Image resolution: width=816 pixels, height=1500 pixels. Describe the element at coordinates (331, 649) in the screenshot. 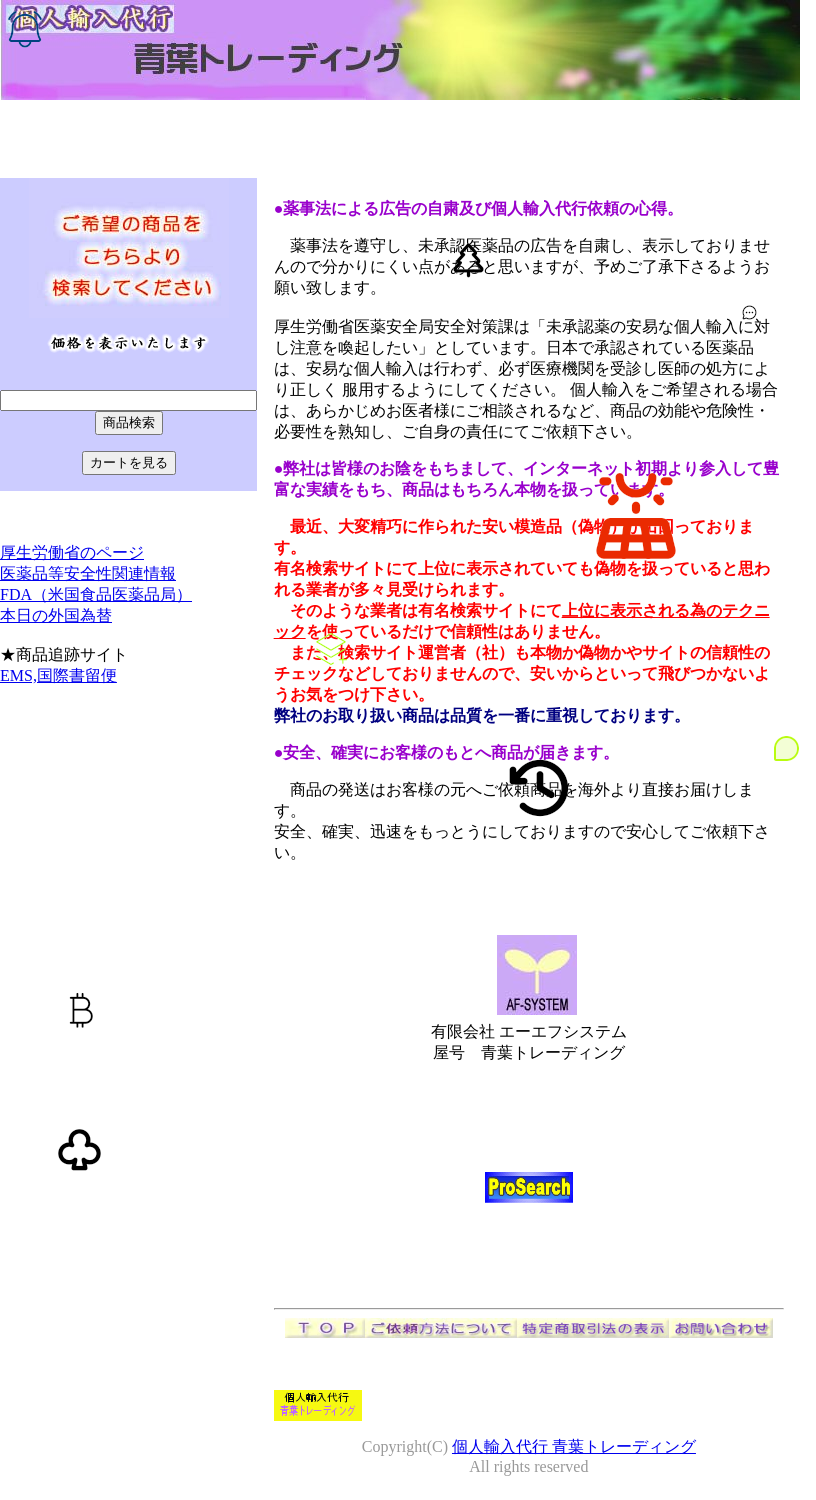

I see `add a new layer to the stack` at that location.